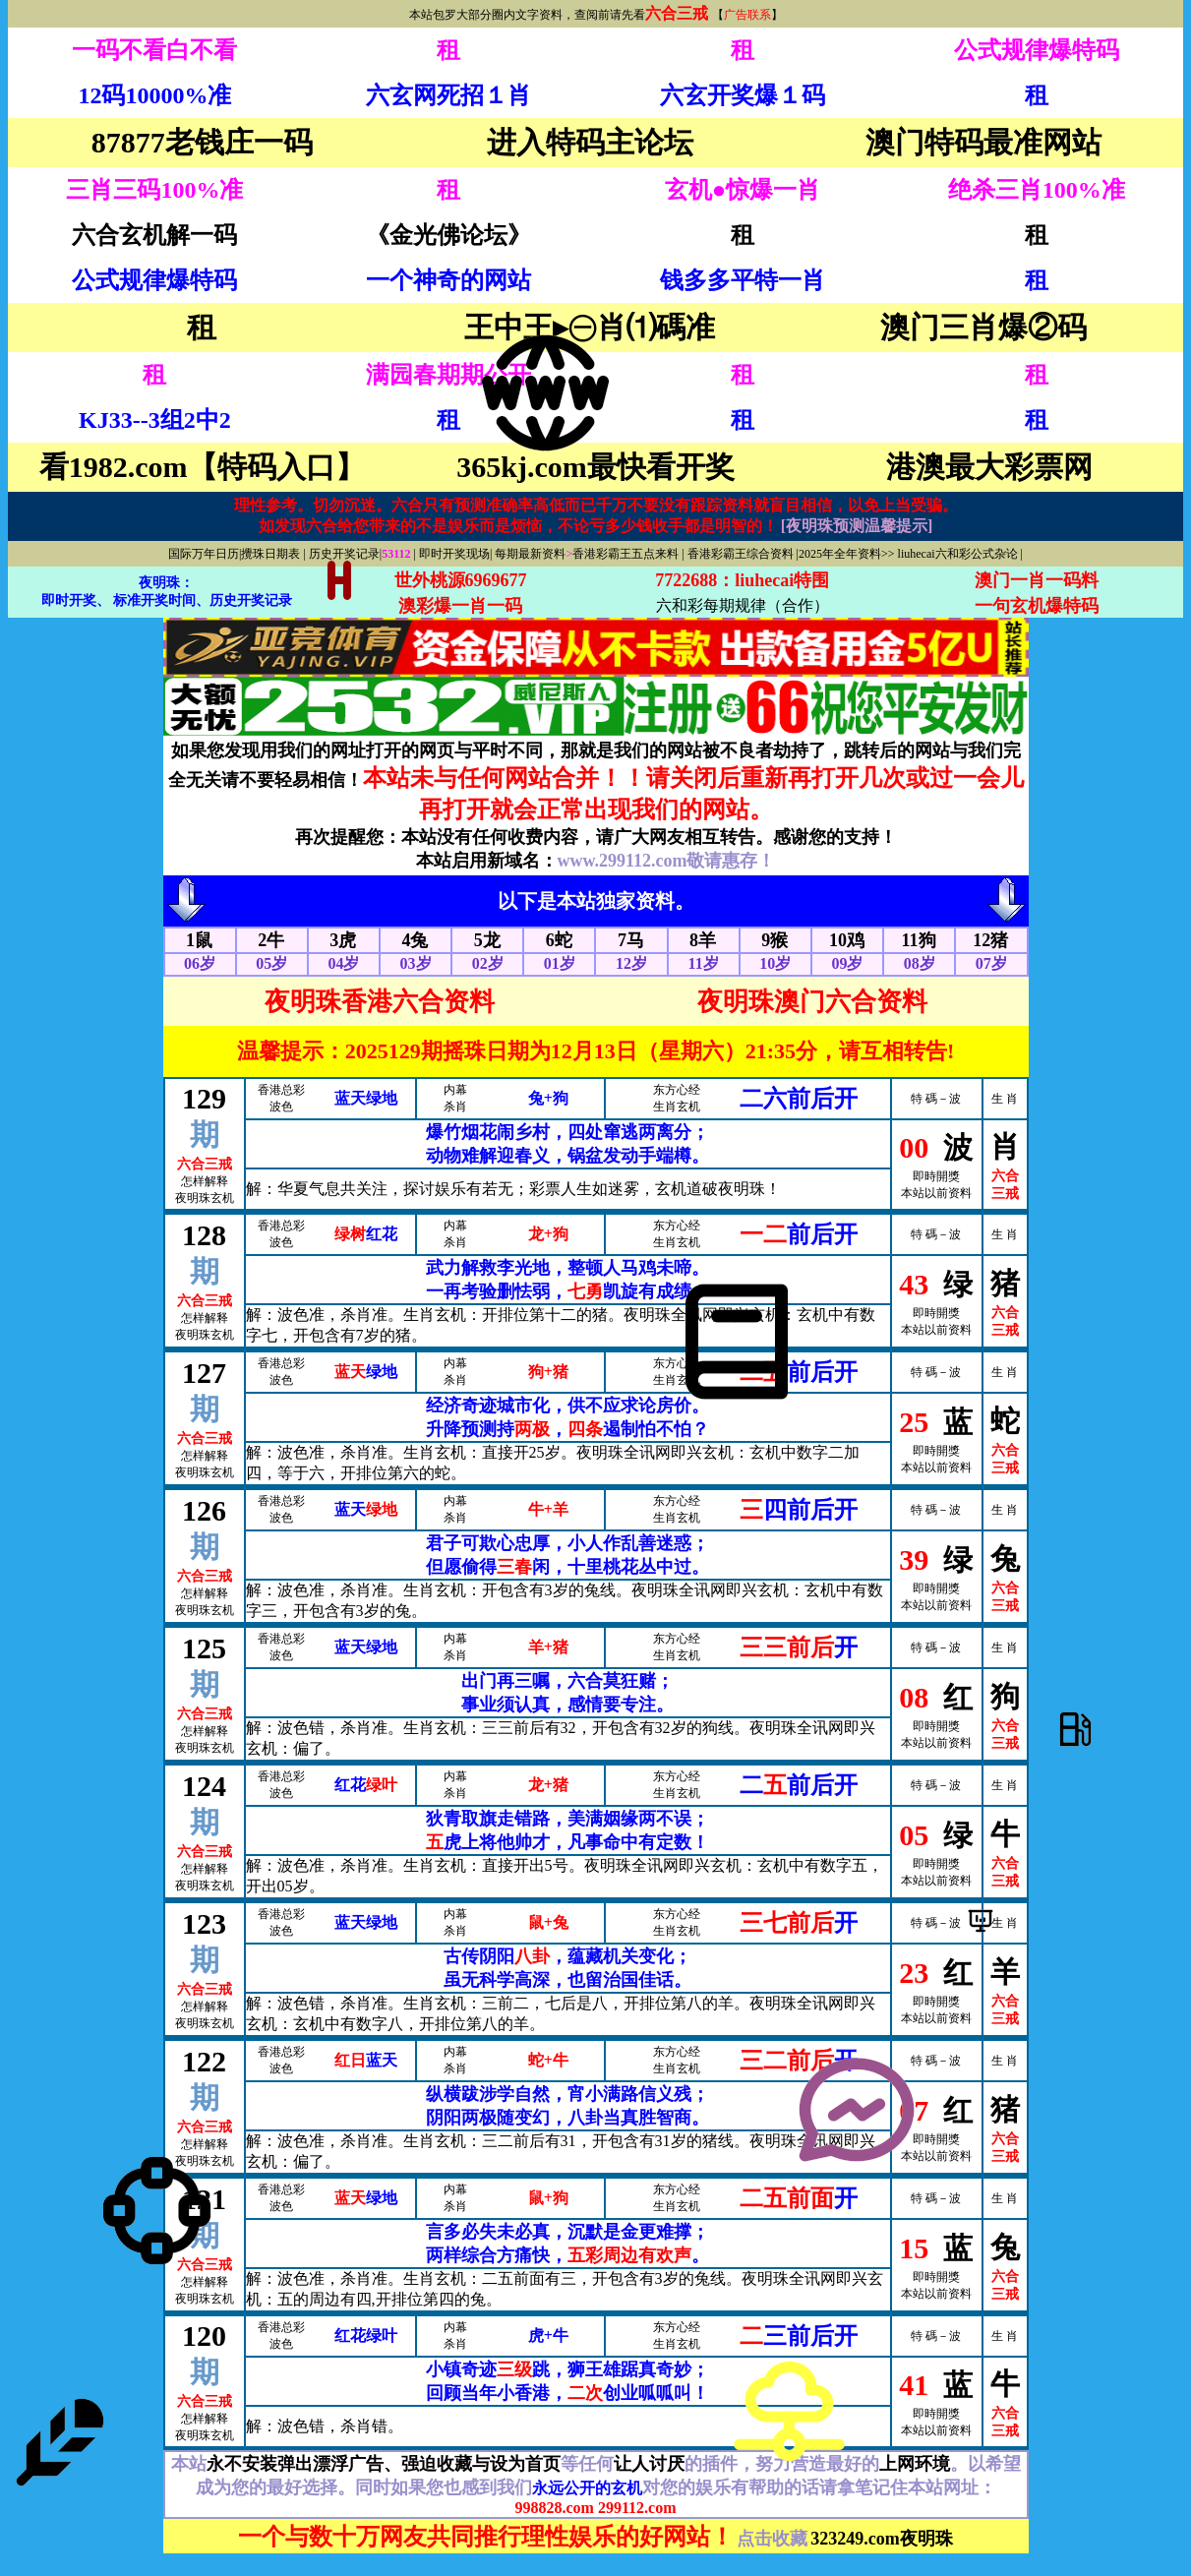  Describe the element at coordinates (339, 580) in the screenshot. I see `indicates H or HSPA mobile network connection` at that location.